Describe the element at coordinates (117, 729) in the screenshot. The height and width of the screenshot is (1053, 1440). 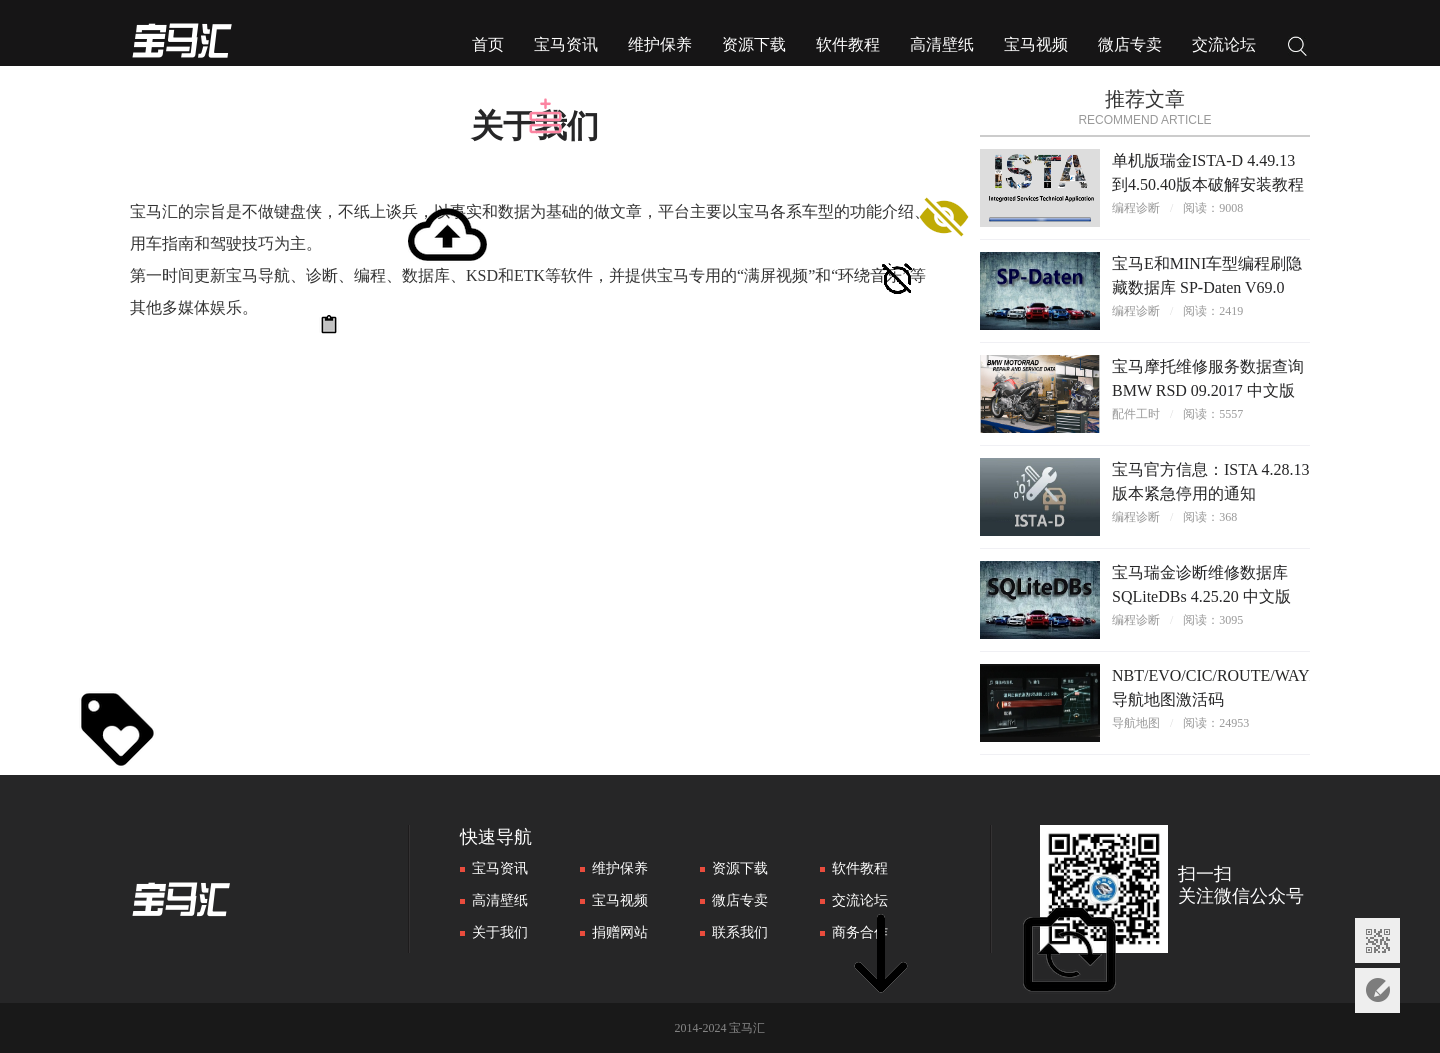
I see `view loyalty rewards or points` at that location.